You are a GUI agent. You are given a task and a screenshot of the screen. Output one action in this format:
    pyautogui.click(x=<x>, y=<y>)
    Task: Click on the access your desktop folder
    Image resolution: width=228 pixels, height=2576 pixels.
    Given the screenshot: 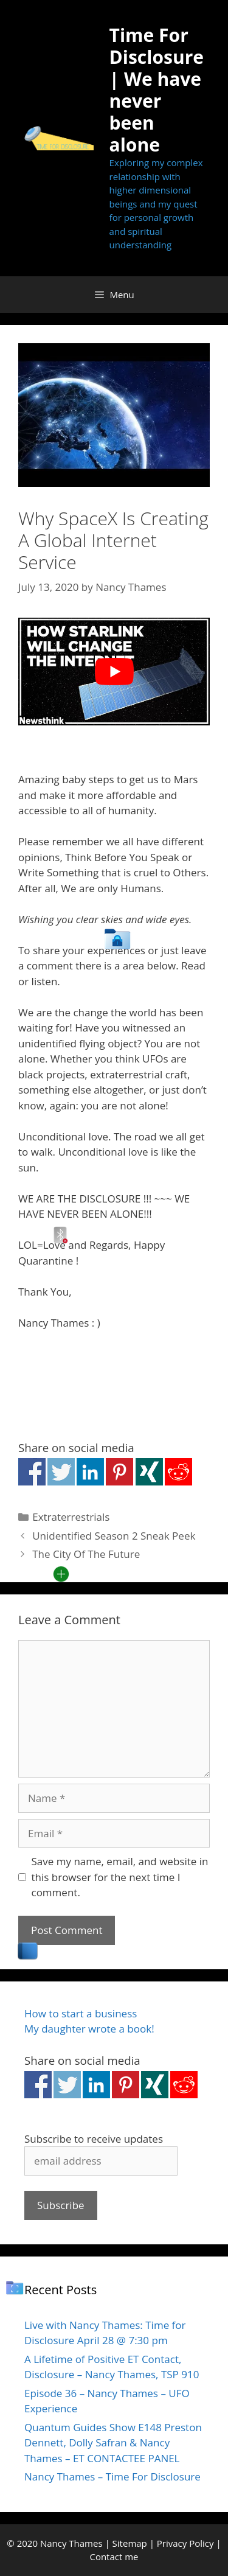 What is the action you would take?
    pyautogui.click(x=27, y=1950)
    